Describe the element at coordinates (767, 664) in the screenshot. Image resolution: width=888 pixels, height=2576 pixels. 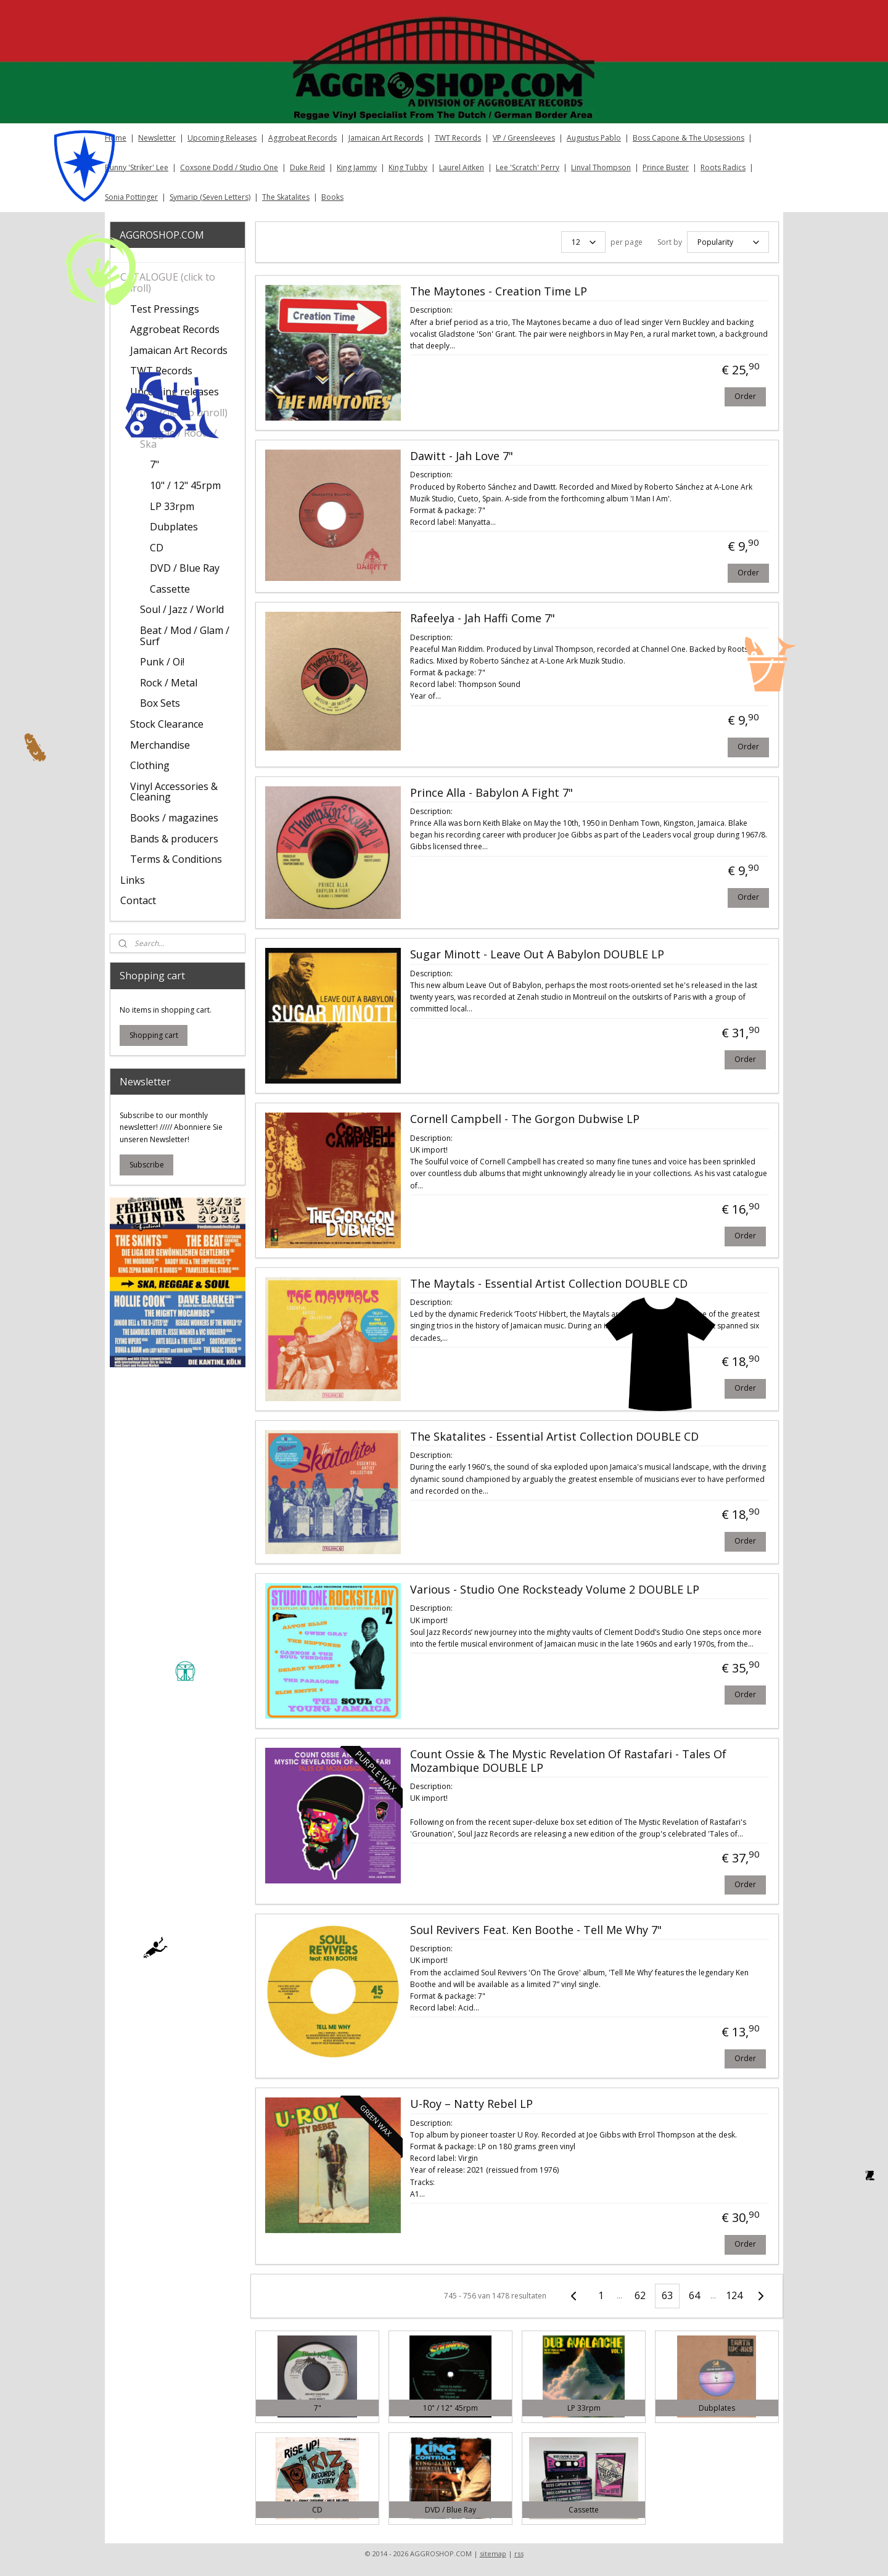
I see `view your fishing inventory or catch` at that location.